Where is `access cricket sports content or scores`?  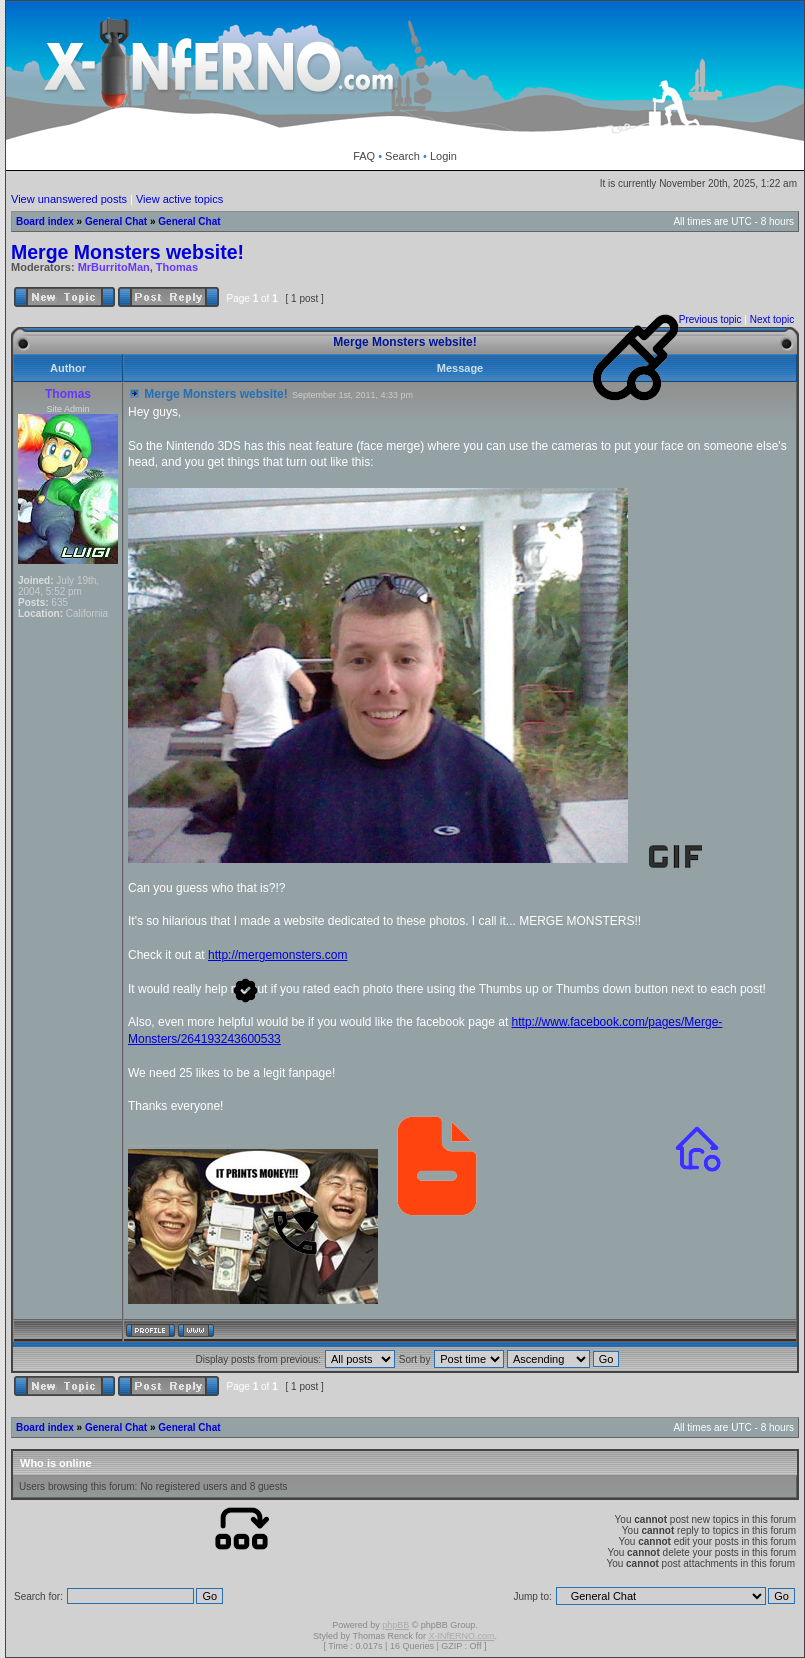
access cricket sports content or scores is located at coordinates (635, 357).